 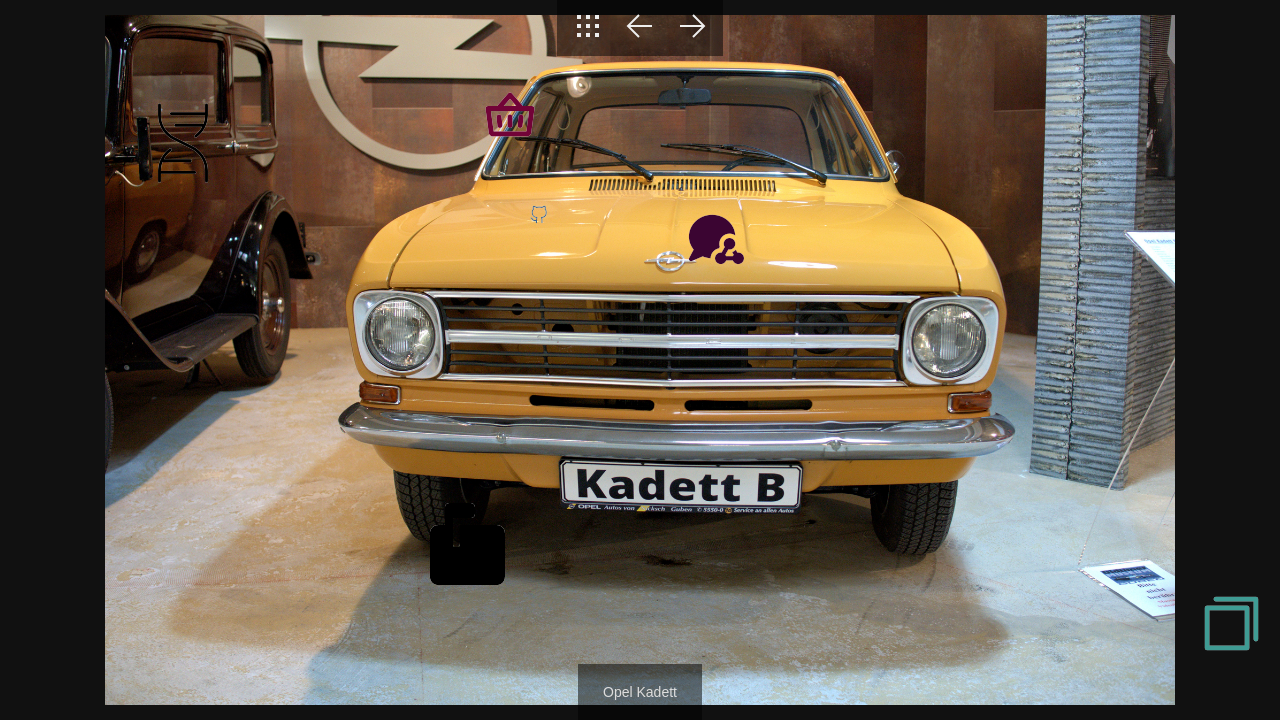 I want to click on view connected conversations or message threads, so click(x=715, y=238).